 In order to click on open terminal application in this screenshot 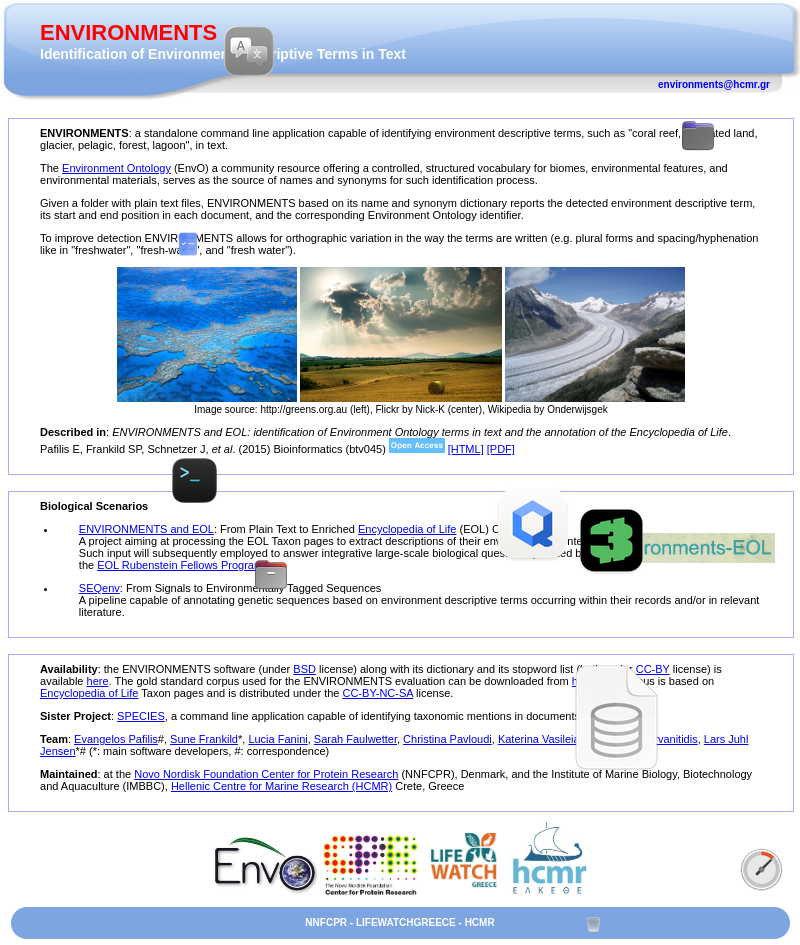, I will do `click(194, 480)`.